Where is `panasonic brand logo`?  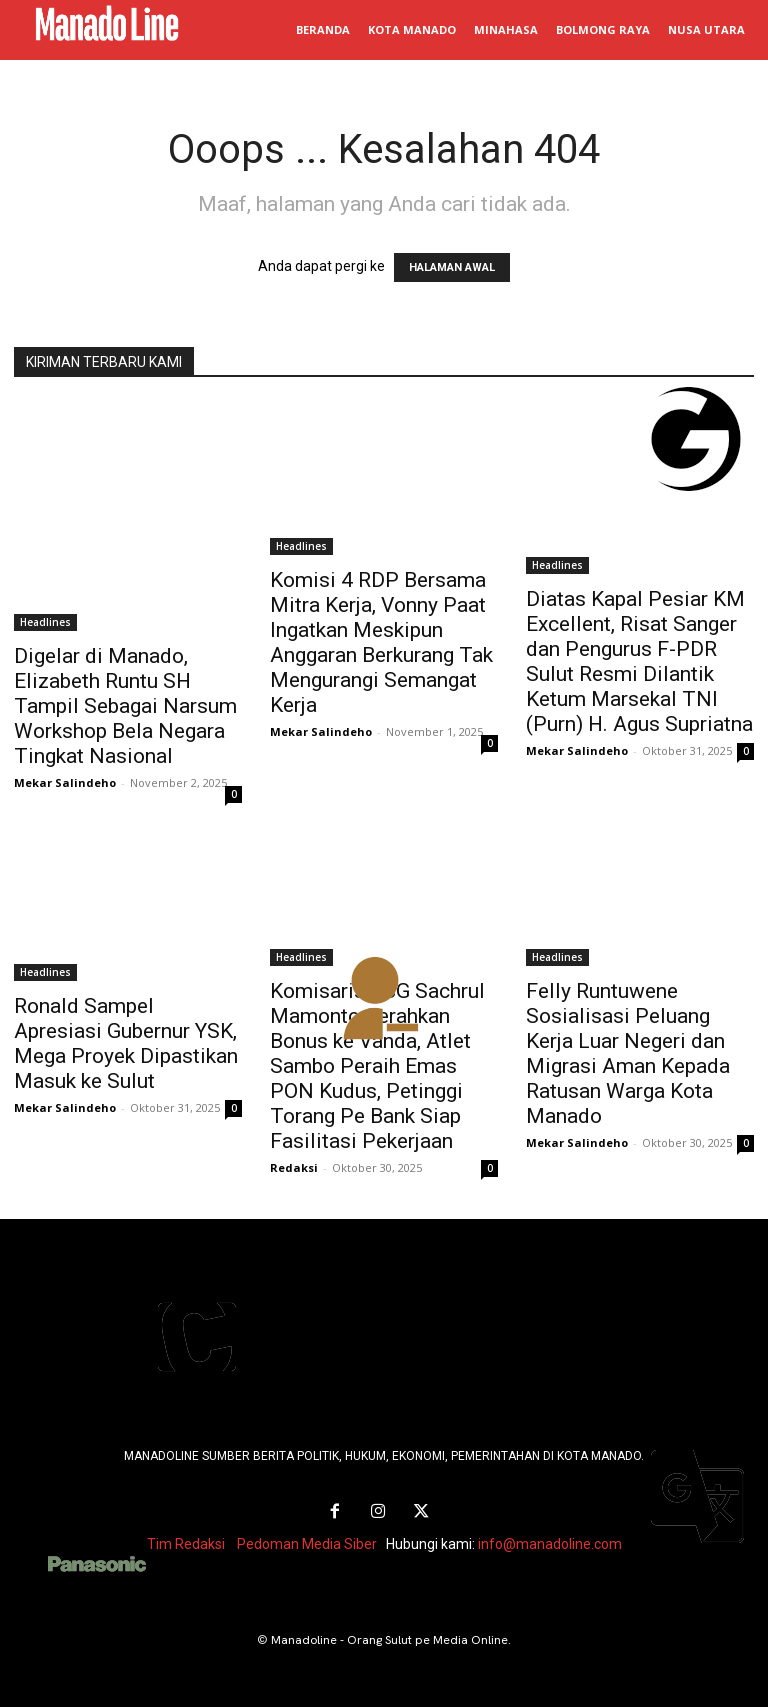
panasonic brand logo is located at coordinates (97, 1564).